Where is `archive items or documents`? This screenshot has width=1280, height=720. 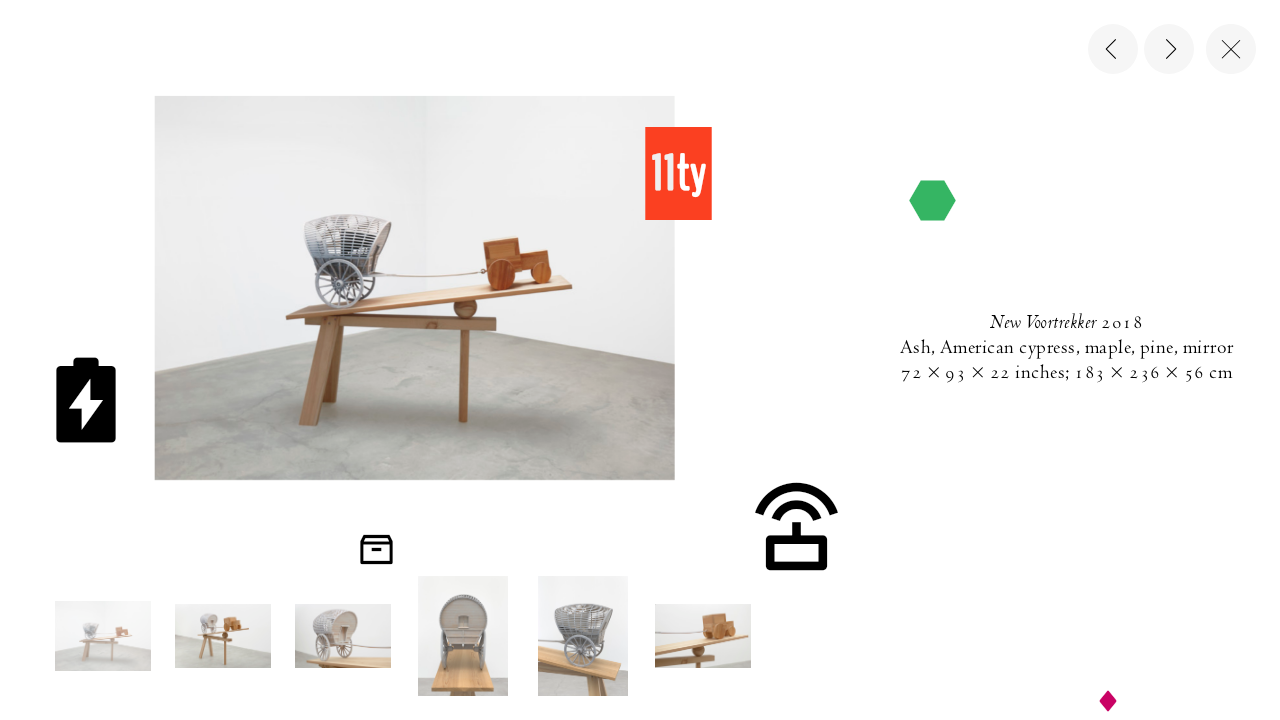
archive items or documents is located at coordinates (376, 549).